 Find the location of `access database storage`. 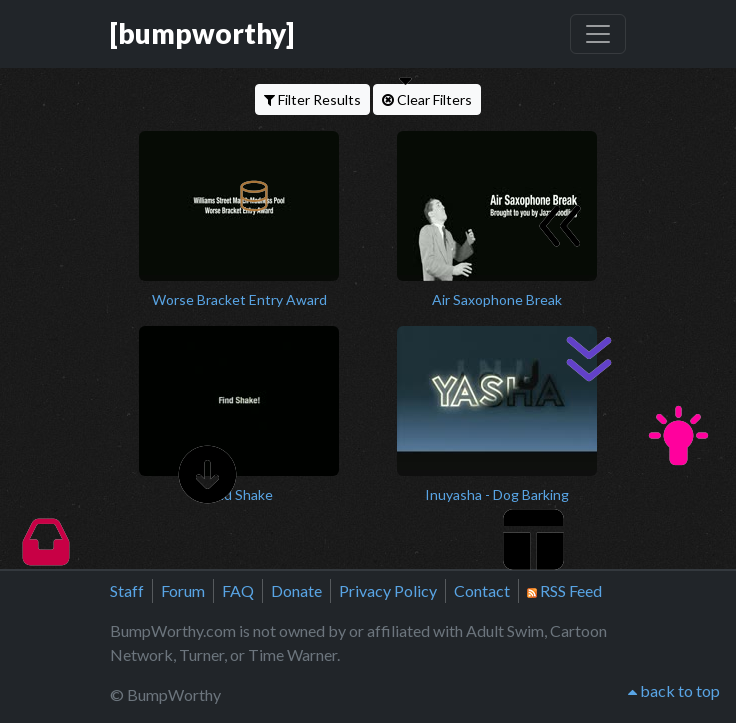

access database storage is located at coordinates (254, 196).